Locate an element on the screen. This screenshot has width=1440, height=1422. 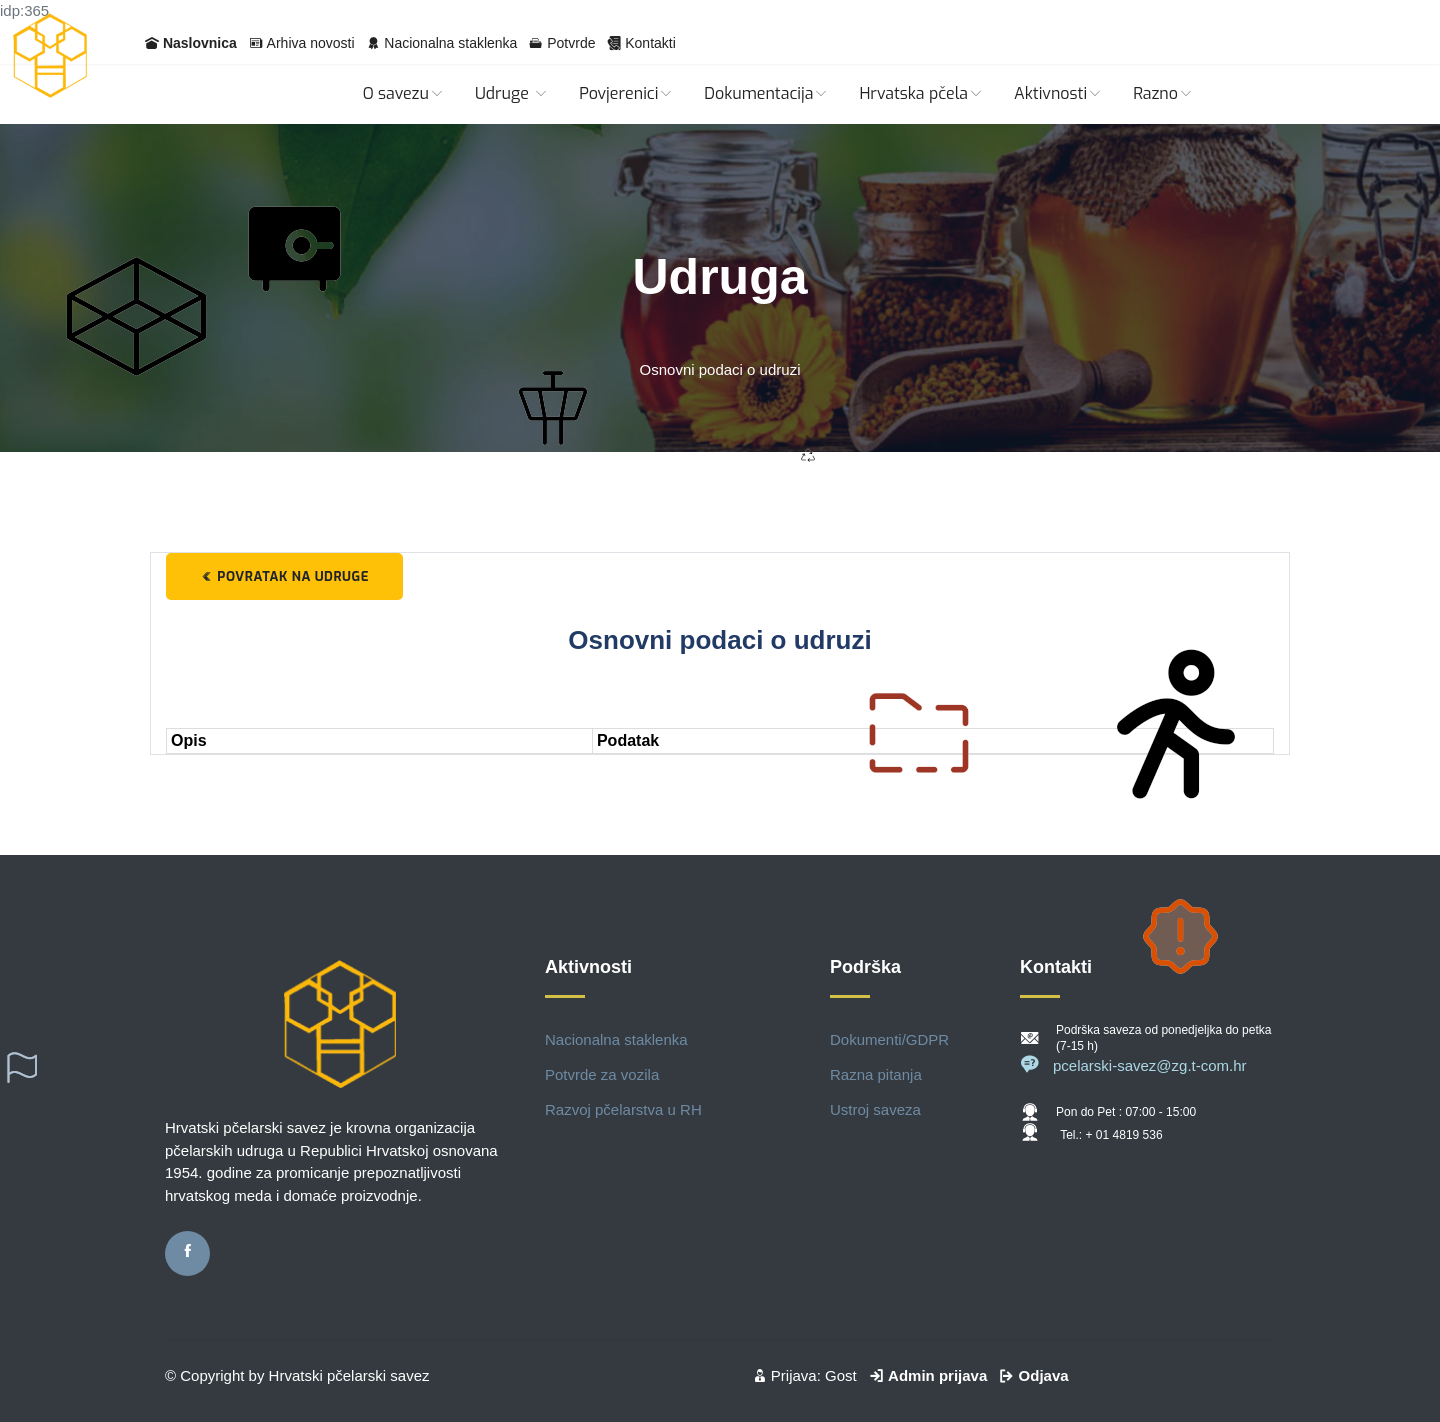
create a new folder is located at coordinates (919, 731).